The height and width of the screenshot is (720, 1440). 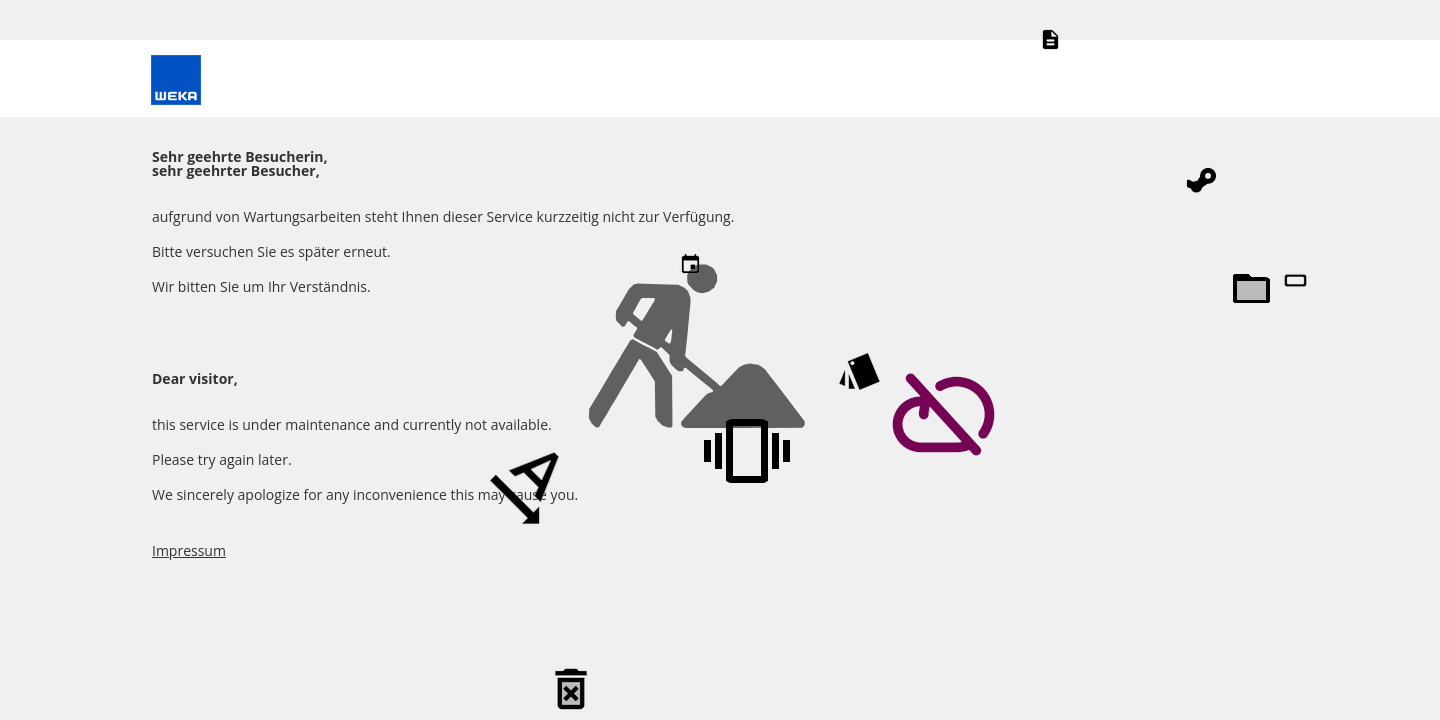 I want to click on apply a style or theme to content, so click(x=860, y=371).